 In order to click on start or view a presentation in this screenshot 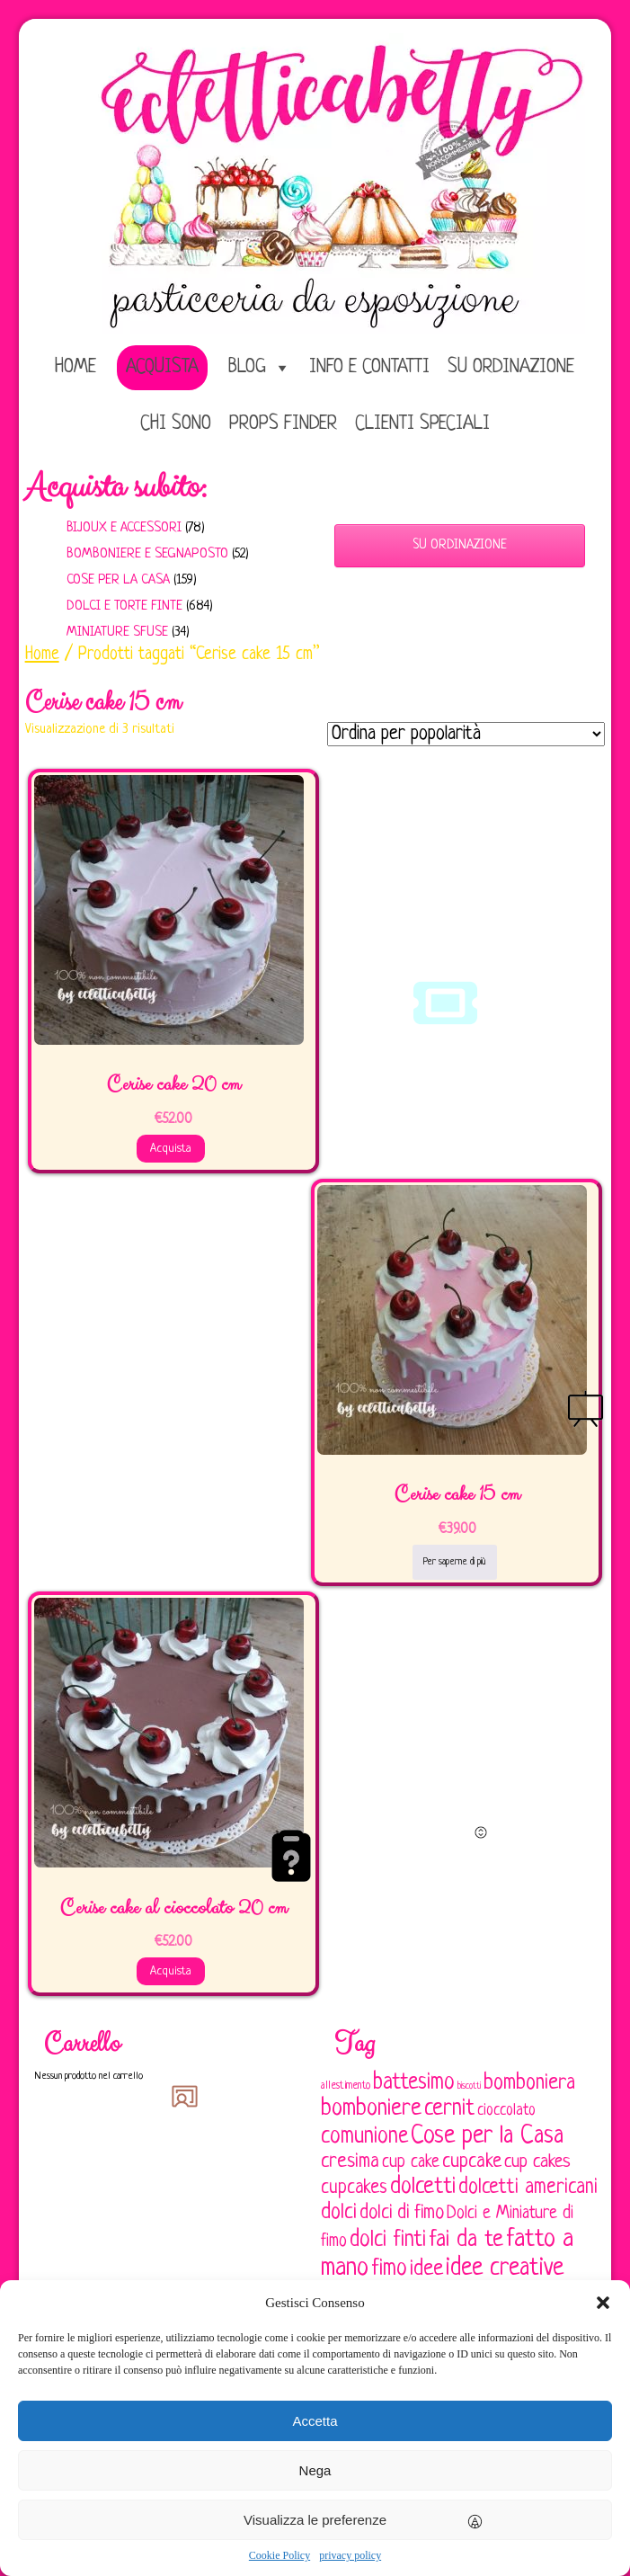, I will do `click(585, 1409)`.